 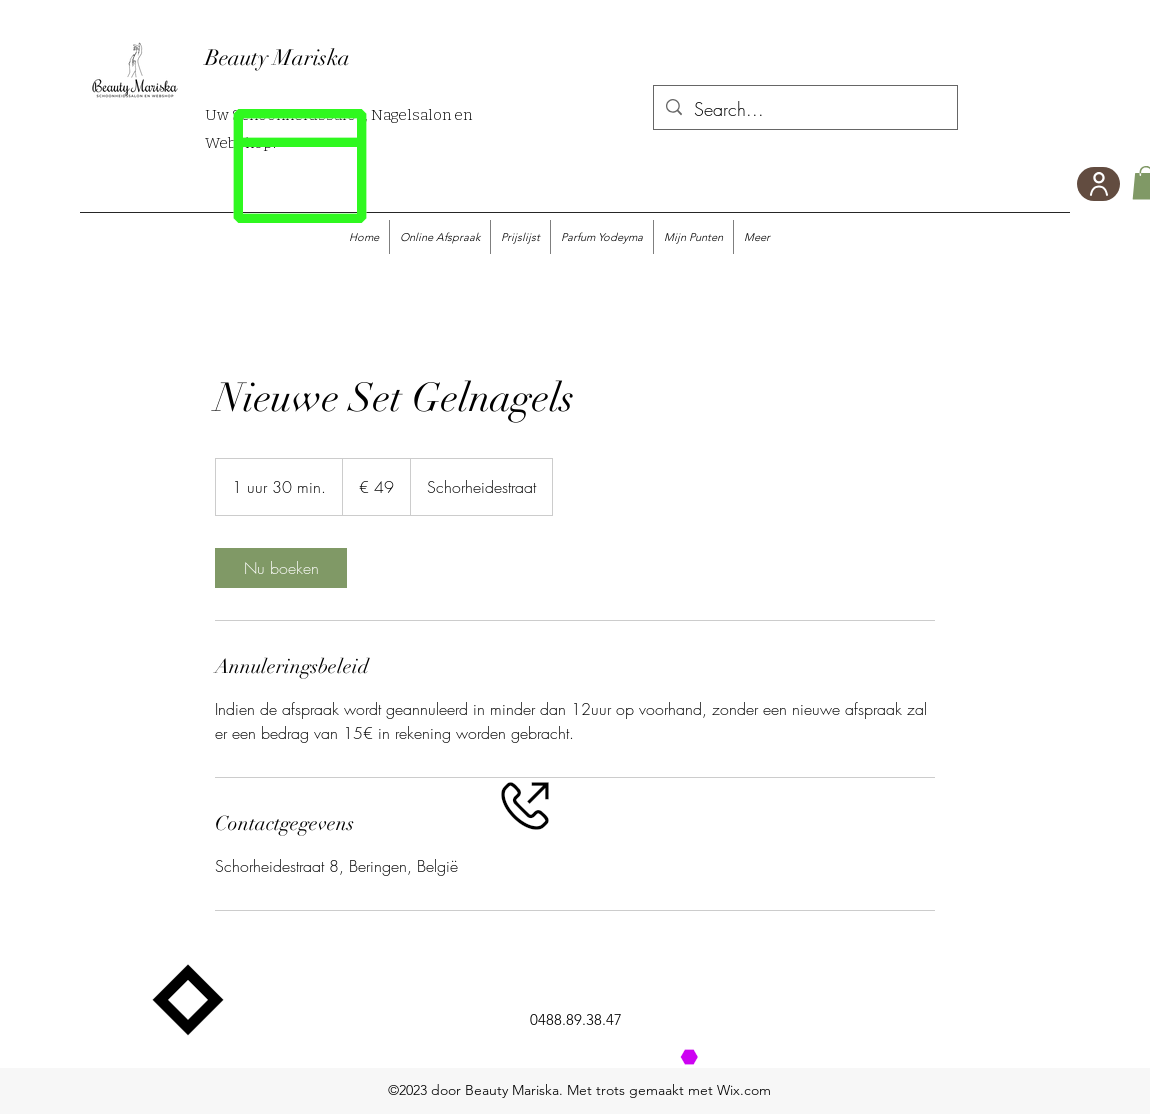 What do you see at coordinates (300, 166) in the screenshot?
I see `open in a new window` at bounding box center [300, 166].